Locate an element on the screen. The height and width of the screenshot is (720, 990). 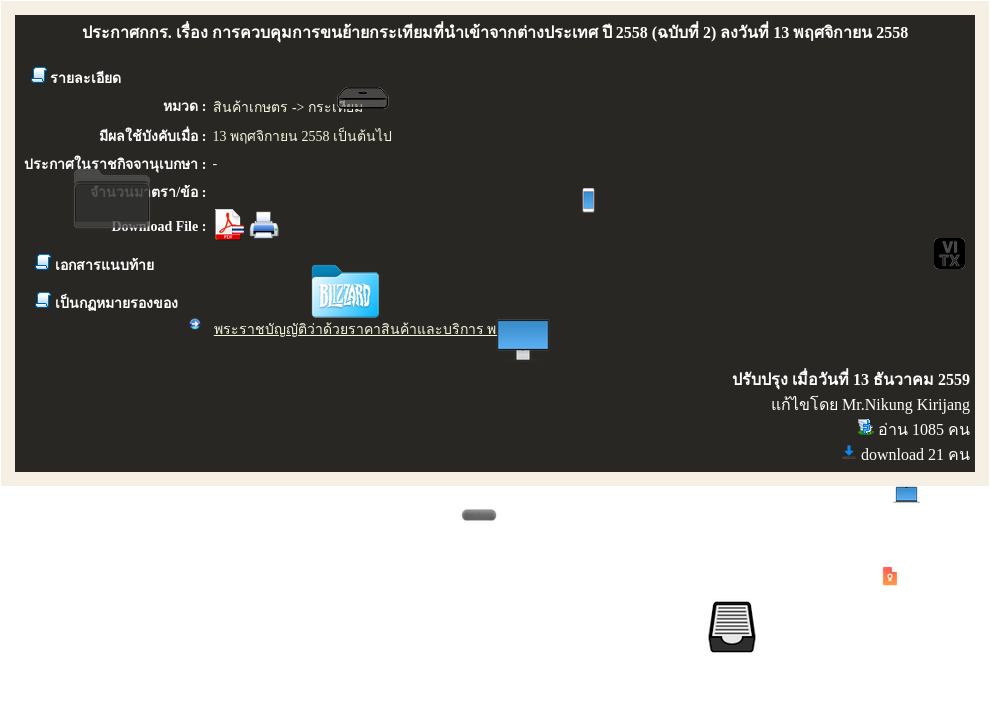
iPod Touch device connected is located at coordinates (588, 200).